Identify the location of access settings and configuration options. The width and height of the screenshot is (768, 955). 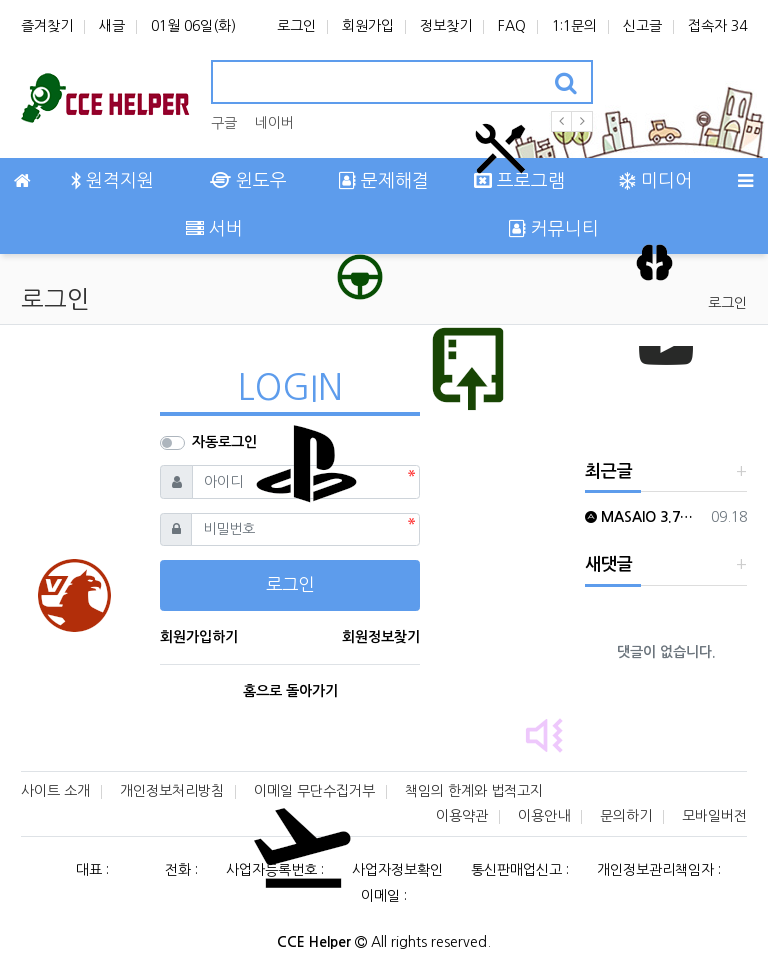
(501, 149).